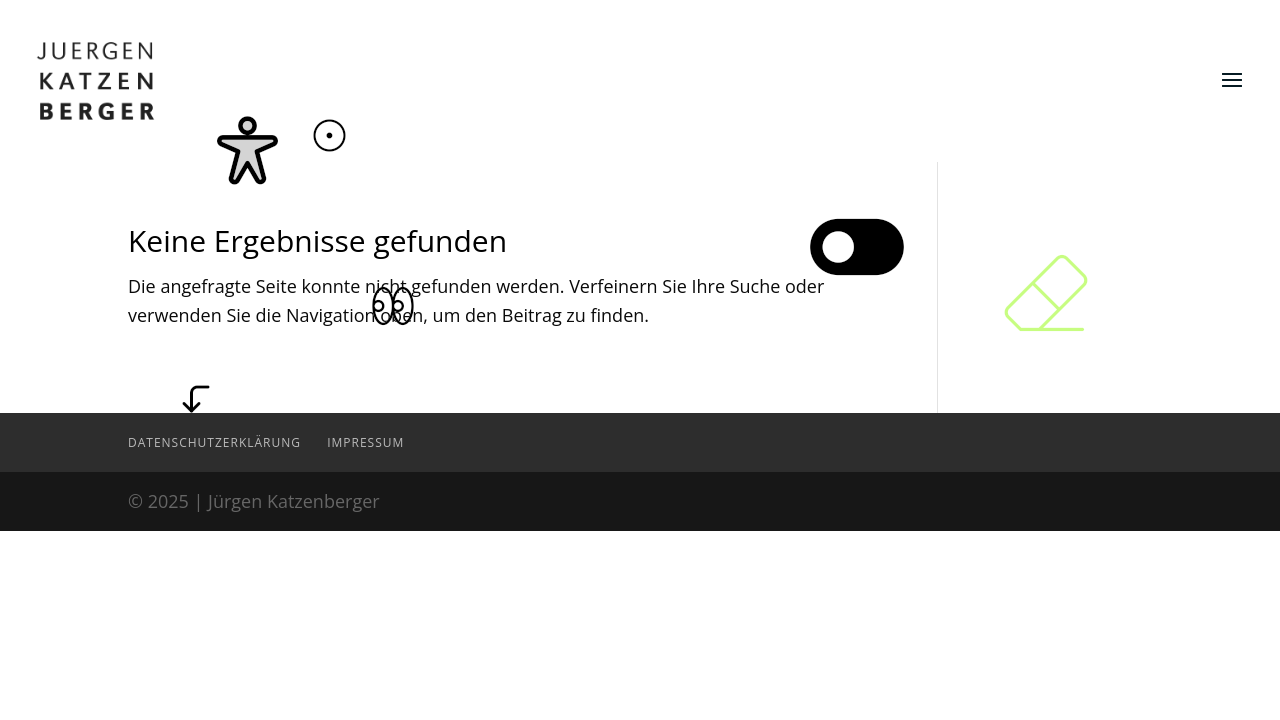  Describe the element at coordinates (329, 135) in the screenshot. I see `view open issues in a repository` at that location.